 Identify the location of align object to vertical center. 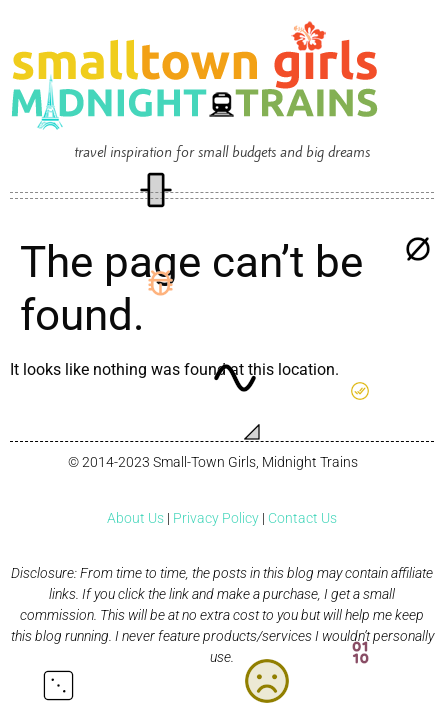
(156, 190).